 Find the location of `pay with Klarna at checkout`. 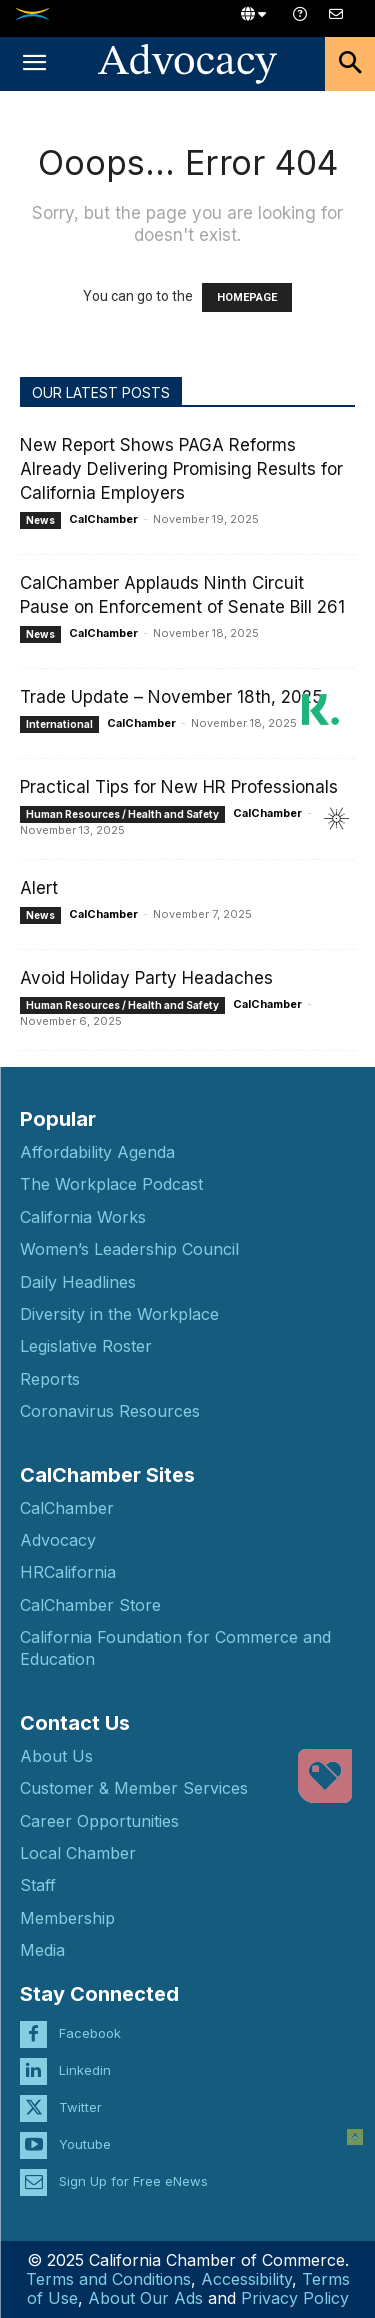

pay with Klarna at checkout is located at coordinates (320, 709).